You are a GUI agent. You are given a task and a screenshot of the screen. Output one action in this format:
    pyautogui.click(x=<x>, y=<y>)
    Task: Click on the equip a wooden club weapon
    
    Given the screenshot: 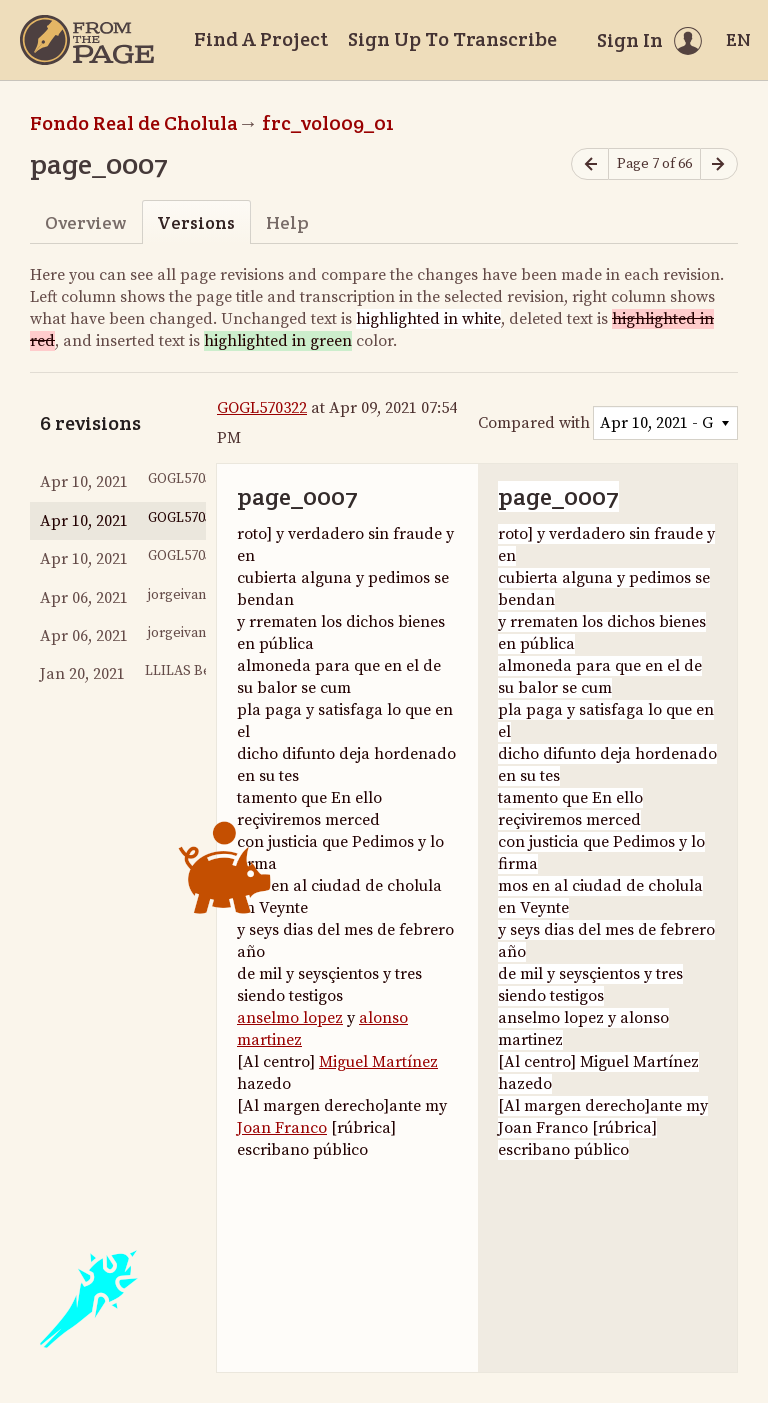 What is the action you would take?
    pyautogui.click(x=89, y=1299)
    